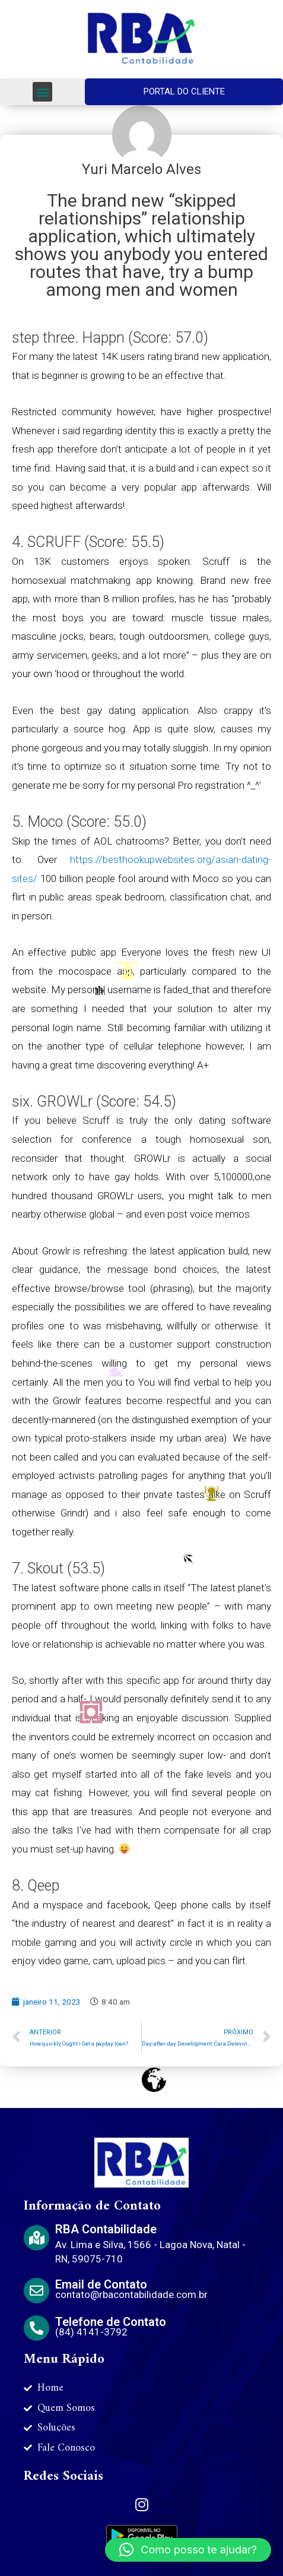  I want to click on select africa/europe region, so click(154, 2079).